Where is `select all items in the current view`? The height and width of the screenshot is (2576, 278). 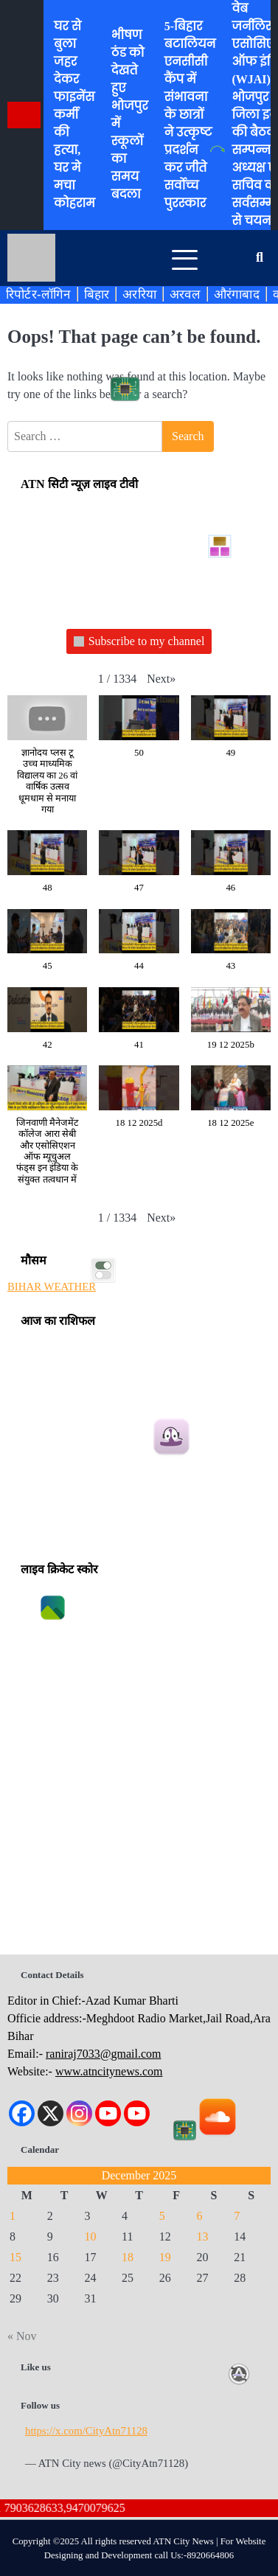 select all items in the current view is located at coordinates (220, 546).